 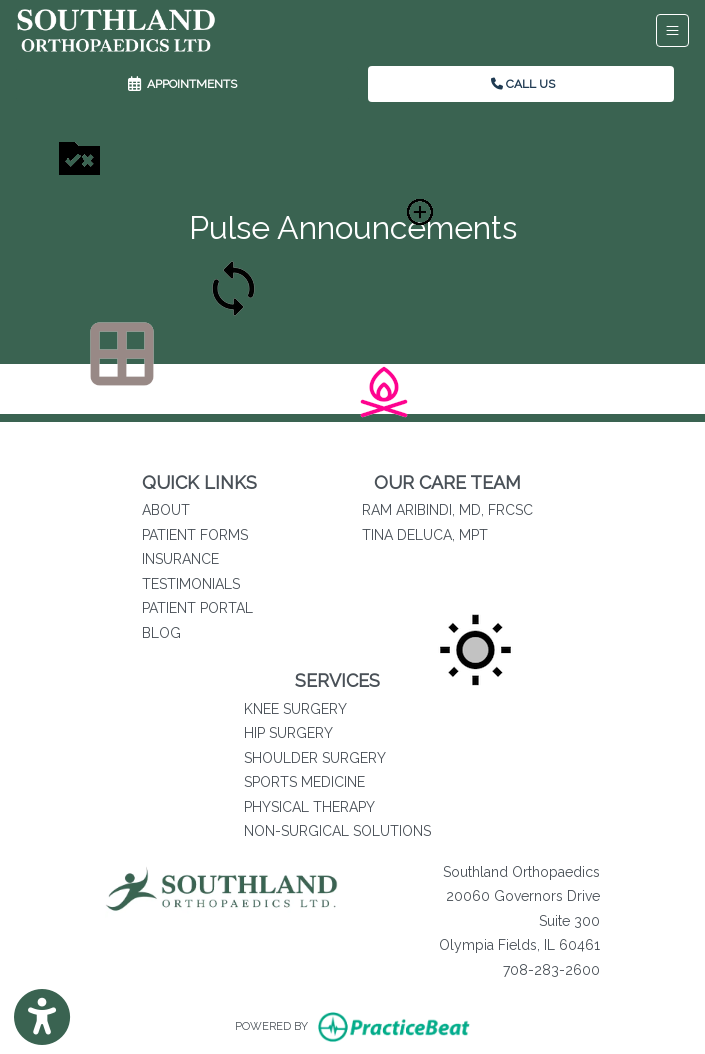 I want to click on folder with validation rules applied, so click(x=79, y=158).